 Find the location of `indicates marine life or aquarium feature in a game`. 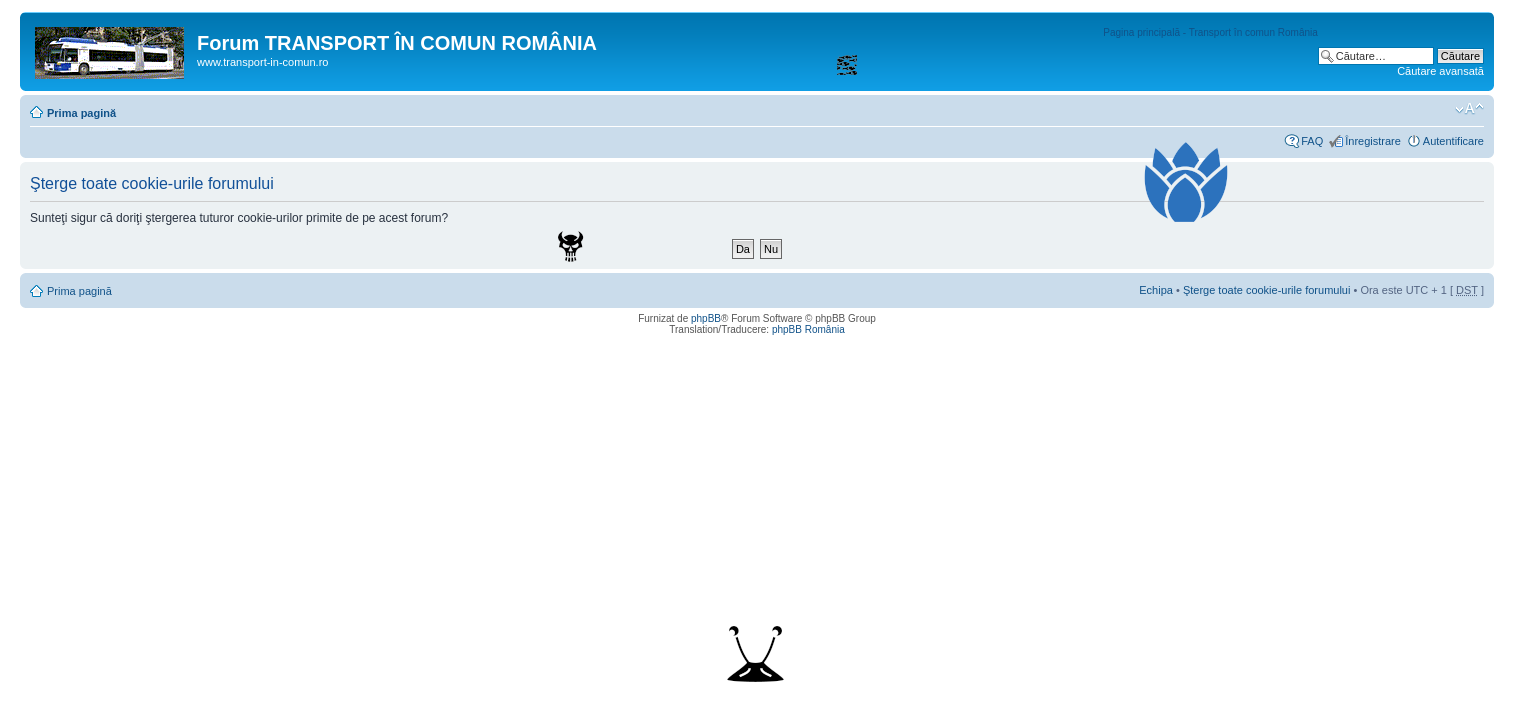

indicates marine life or aquarium feature in a game is located at coordinates (847, 65).